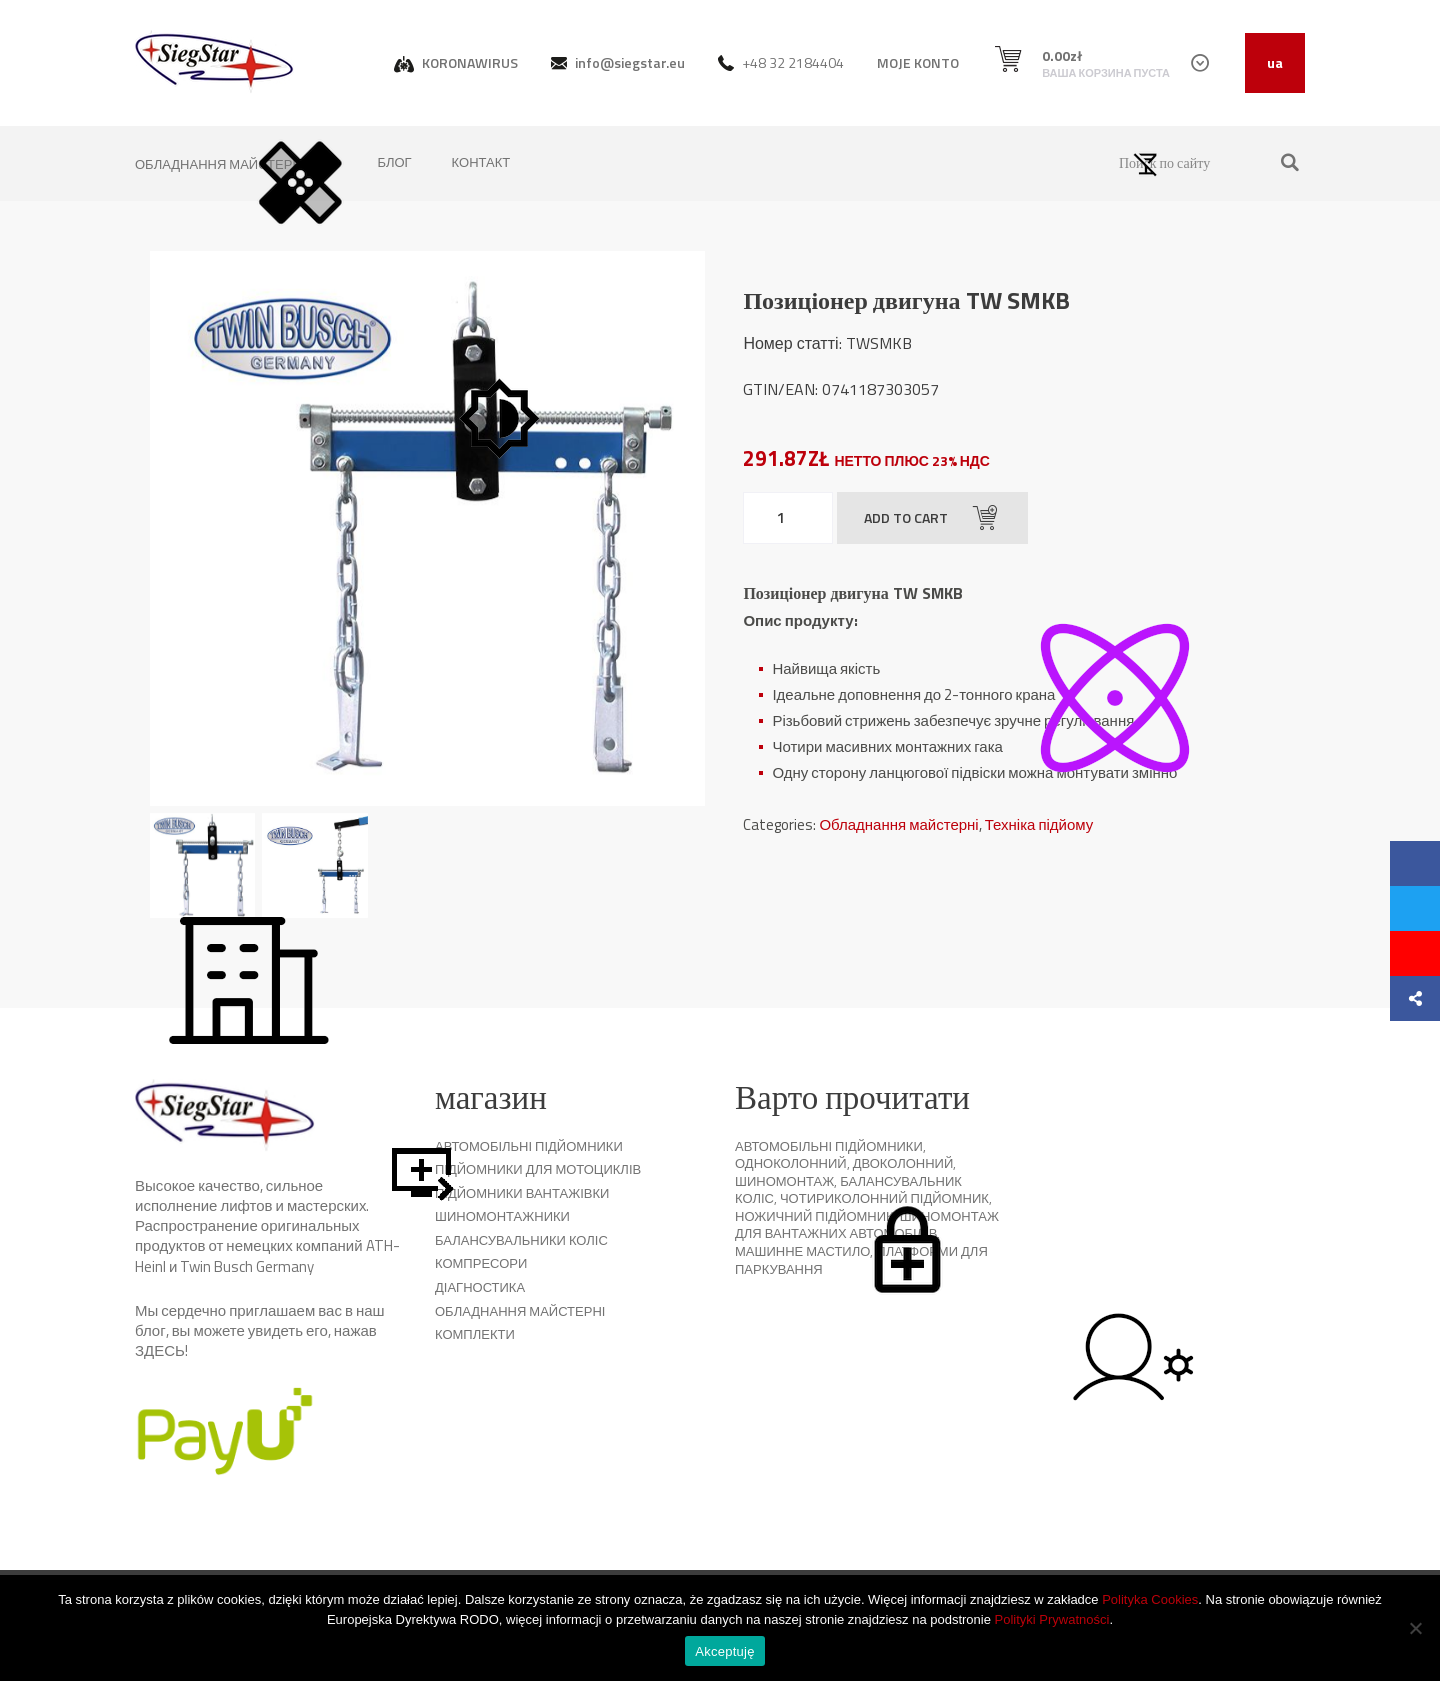 This screenshot has width=1440, height=1681. Describe the element at coordinates (1146, 164) in the screenshot. I see `indicates alcohol-free zone or no drinks allowed` at that location.